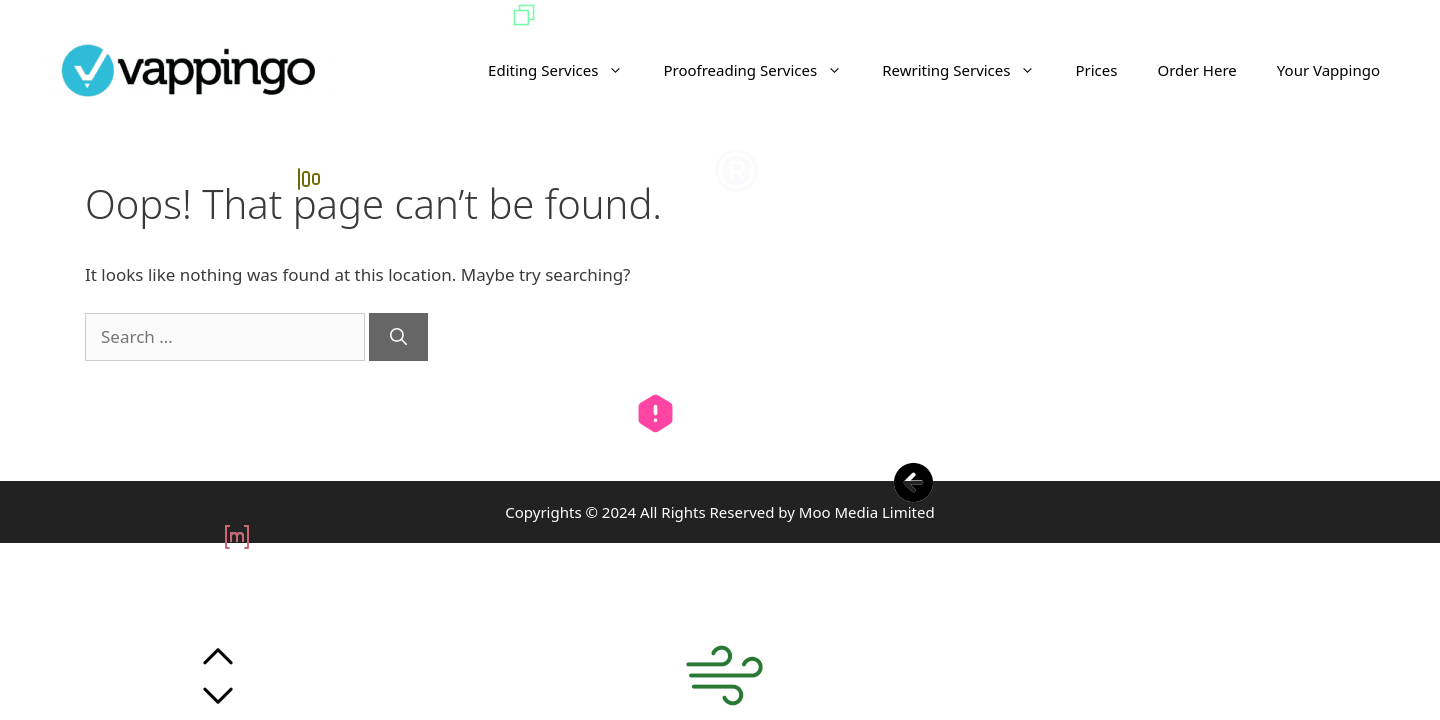  I want to click on matrix decentralized messaging platform logo, so click(237, 537).